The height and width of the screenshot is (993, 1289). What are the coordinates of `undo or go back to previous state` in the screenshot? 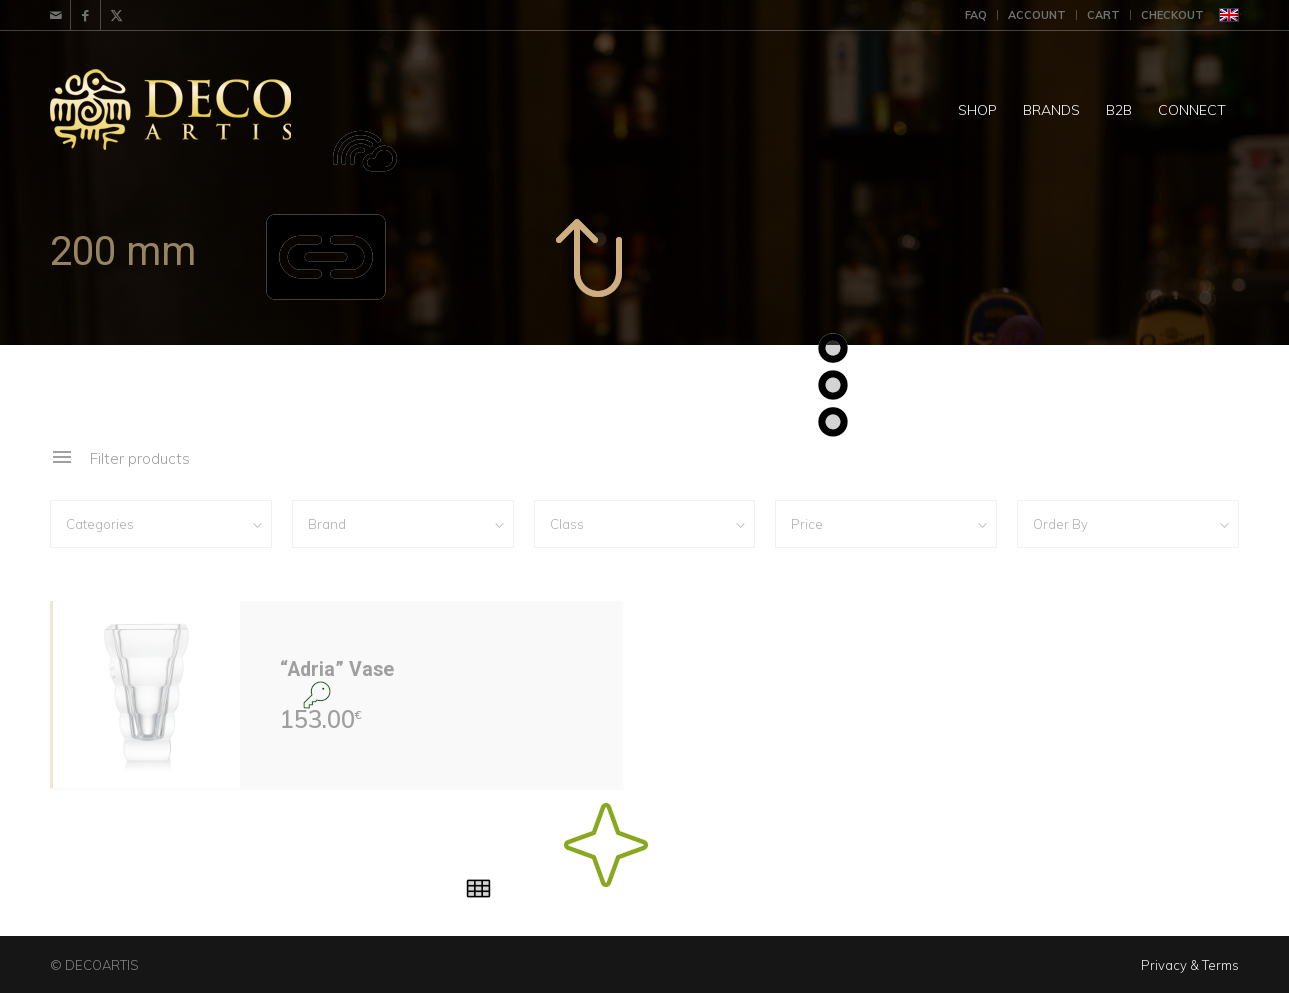 It's located at (592, 258).